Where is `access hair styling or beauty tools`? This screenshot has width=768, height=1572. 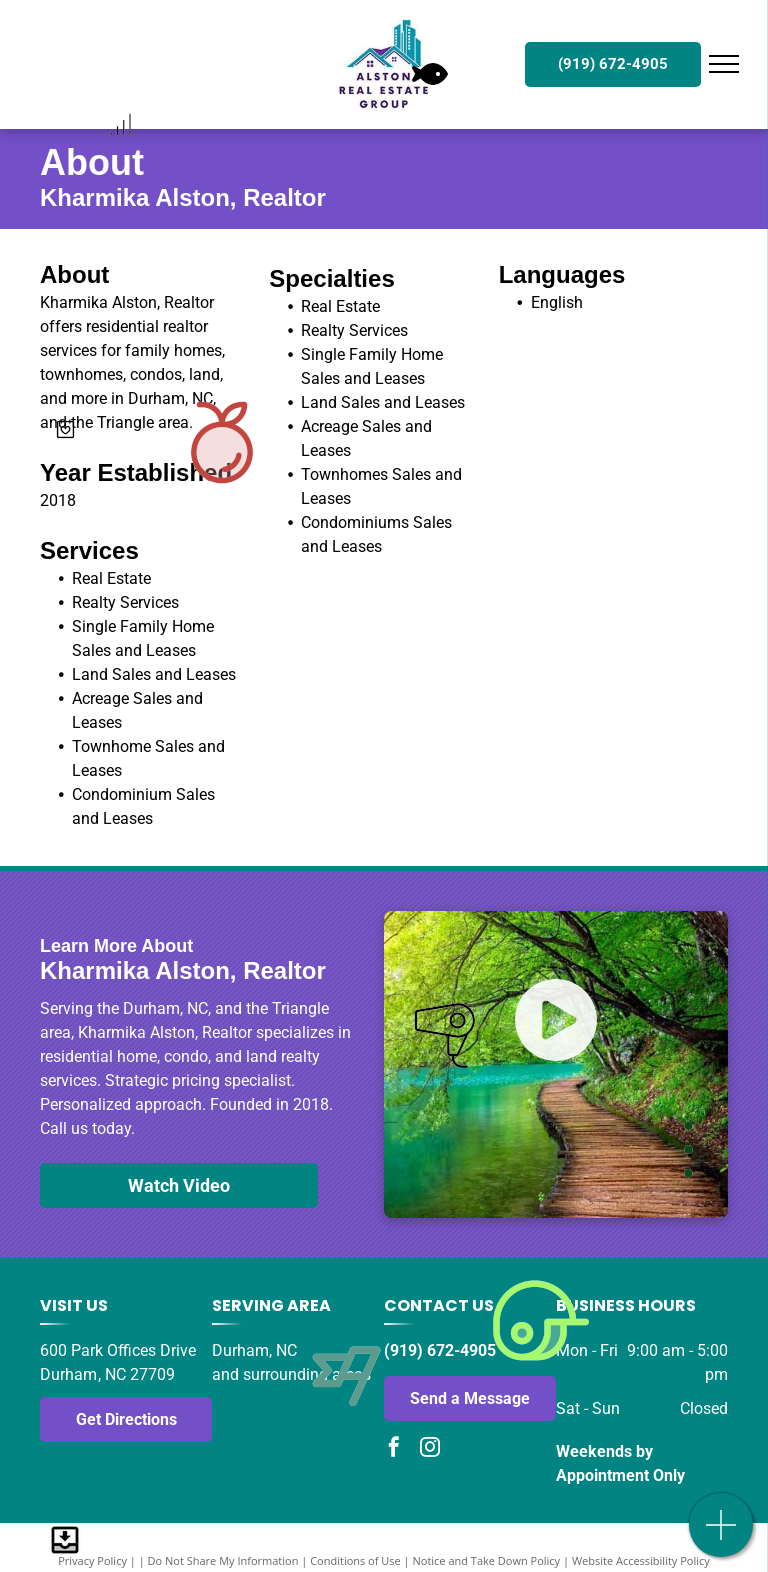 access hair styling or beauty tools is located at coordinates (446, 1032).